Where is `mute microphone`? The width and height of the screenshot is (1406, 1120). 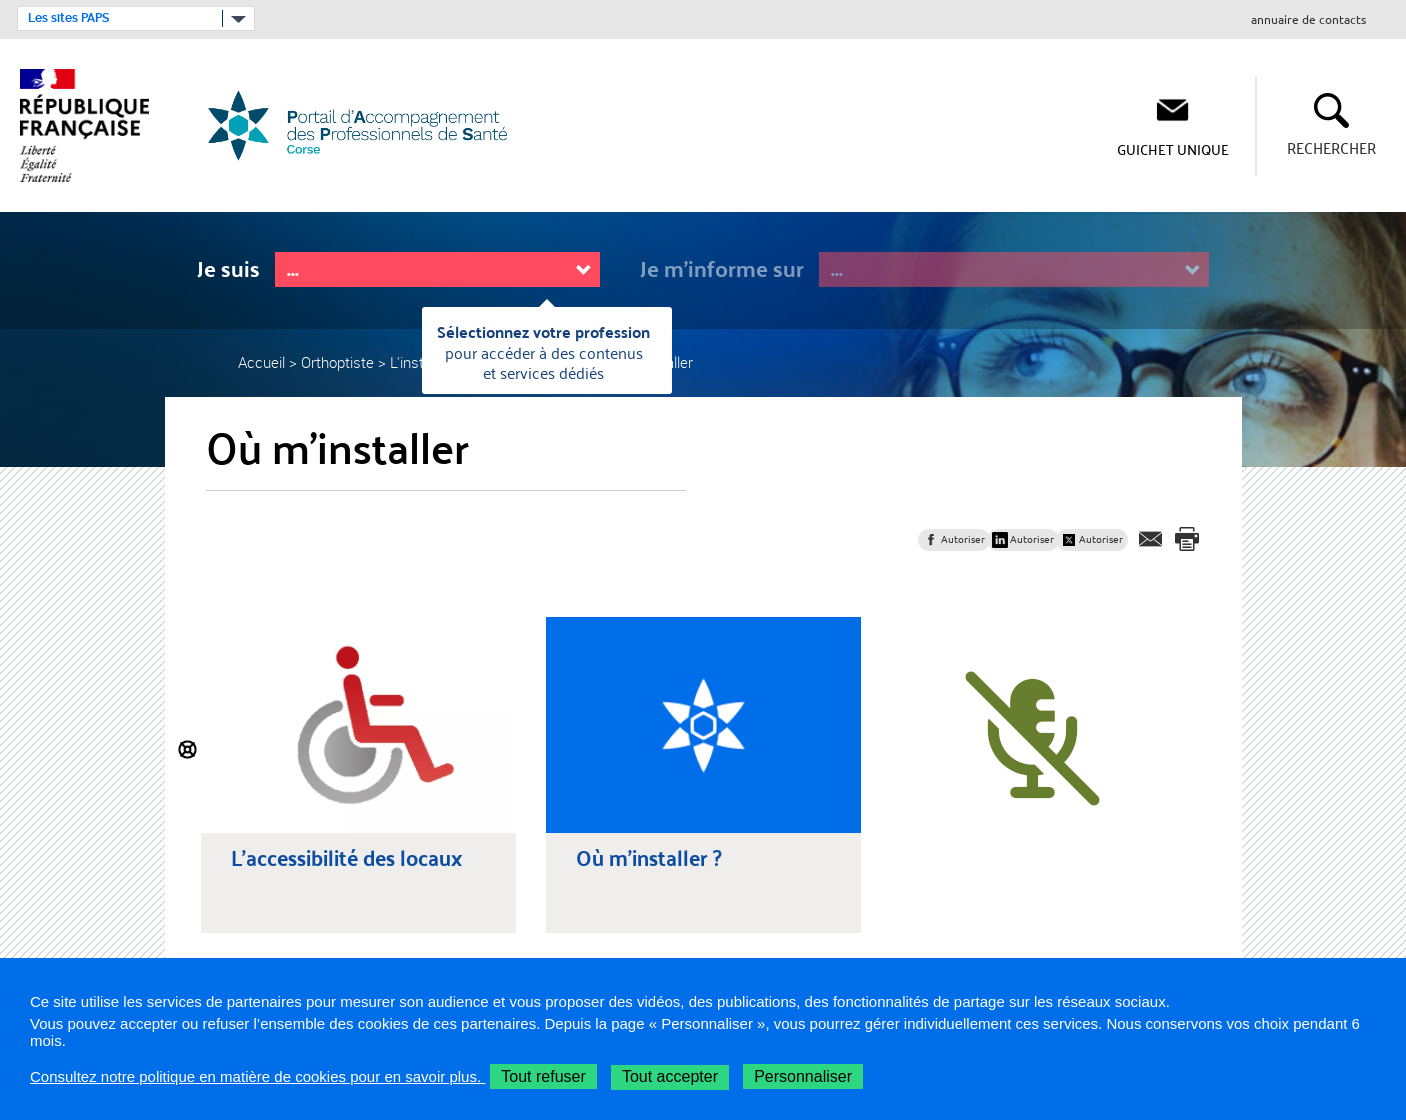 mute microphone is located at coordinates (1032, 738).